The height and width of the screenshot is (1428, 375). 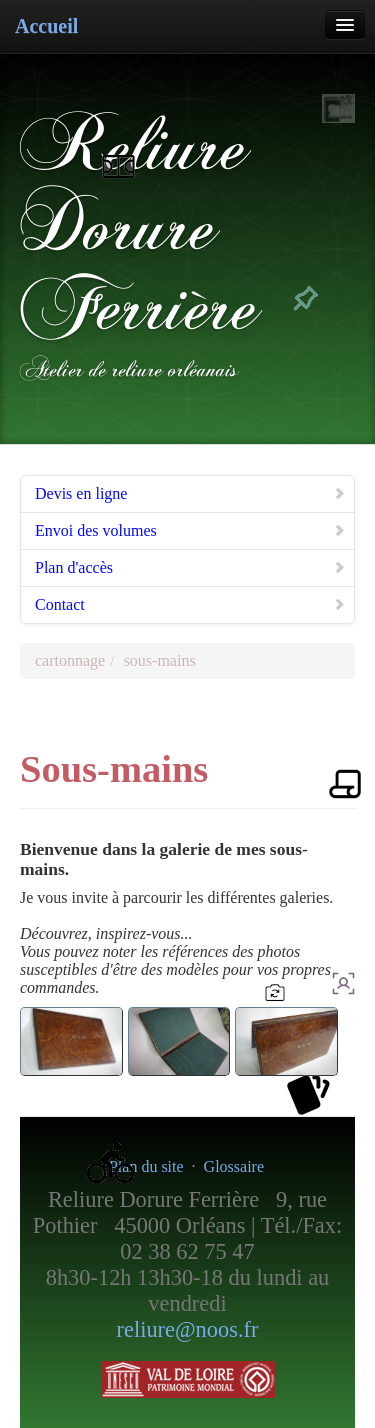 What do you see at coordinates (308, 1094) in the screenshot?
I see `view your card collection` at bounding box center [308, 1094].